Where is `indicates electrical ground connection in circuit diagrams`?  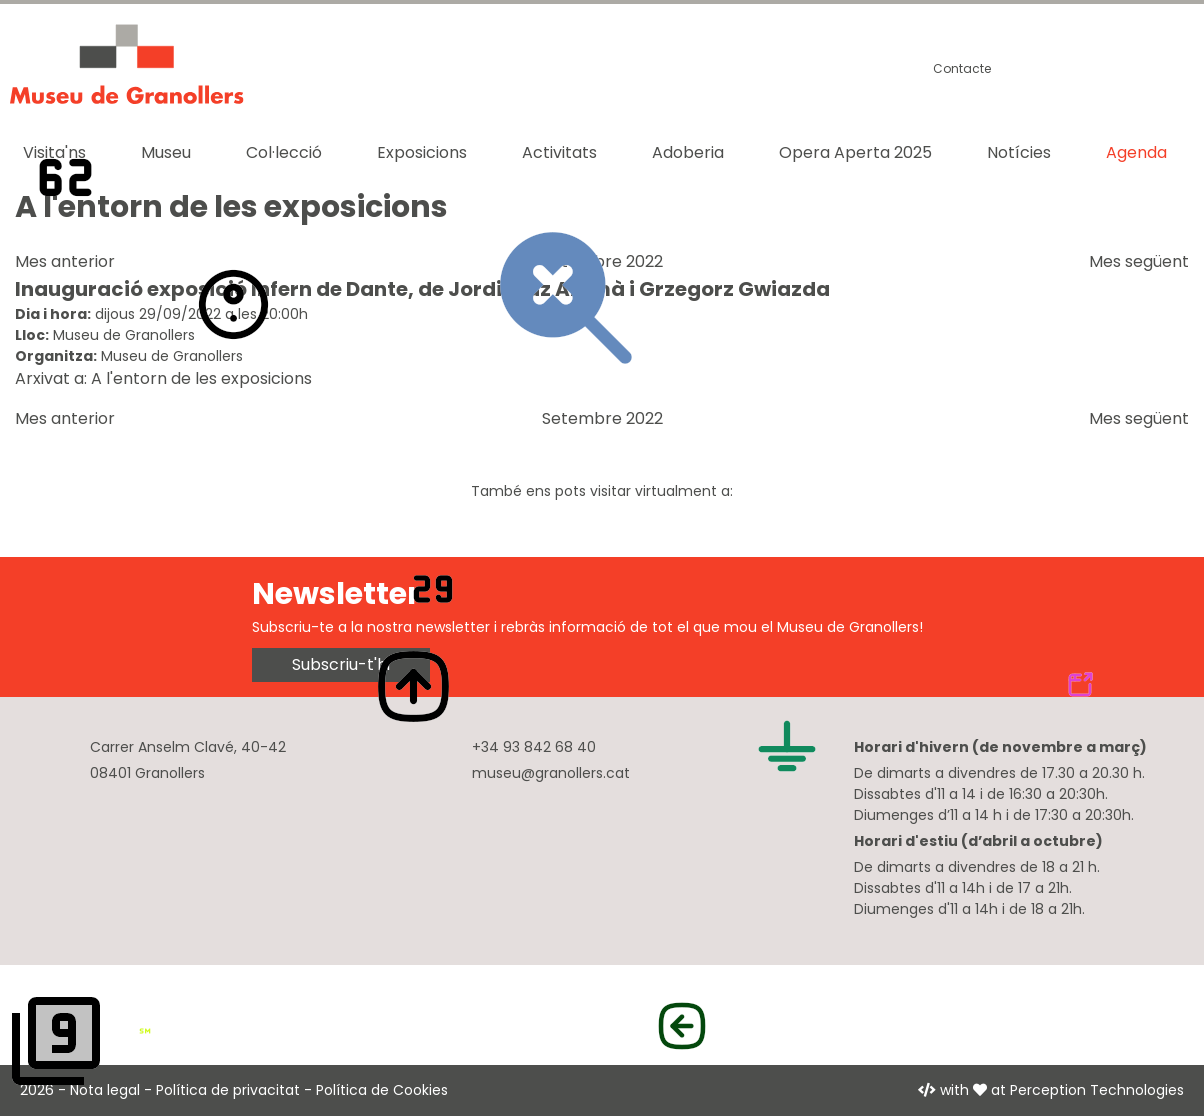 indicates electrical ground connection in circuit diagrams is located at coordinates (787, 746).